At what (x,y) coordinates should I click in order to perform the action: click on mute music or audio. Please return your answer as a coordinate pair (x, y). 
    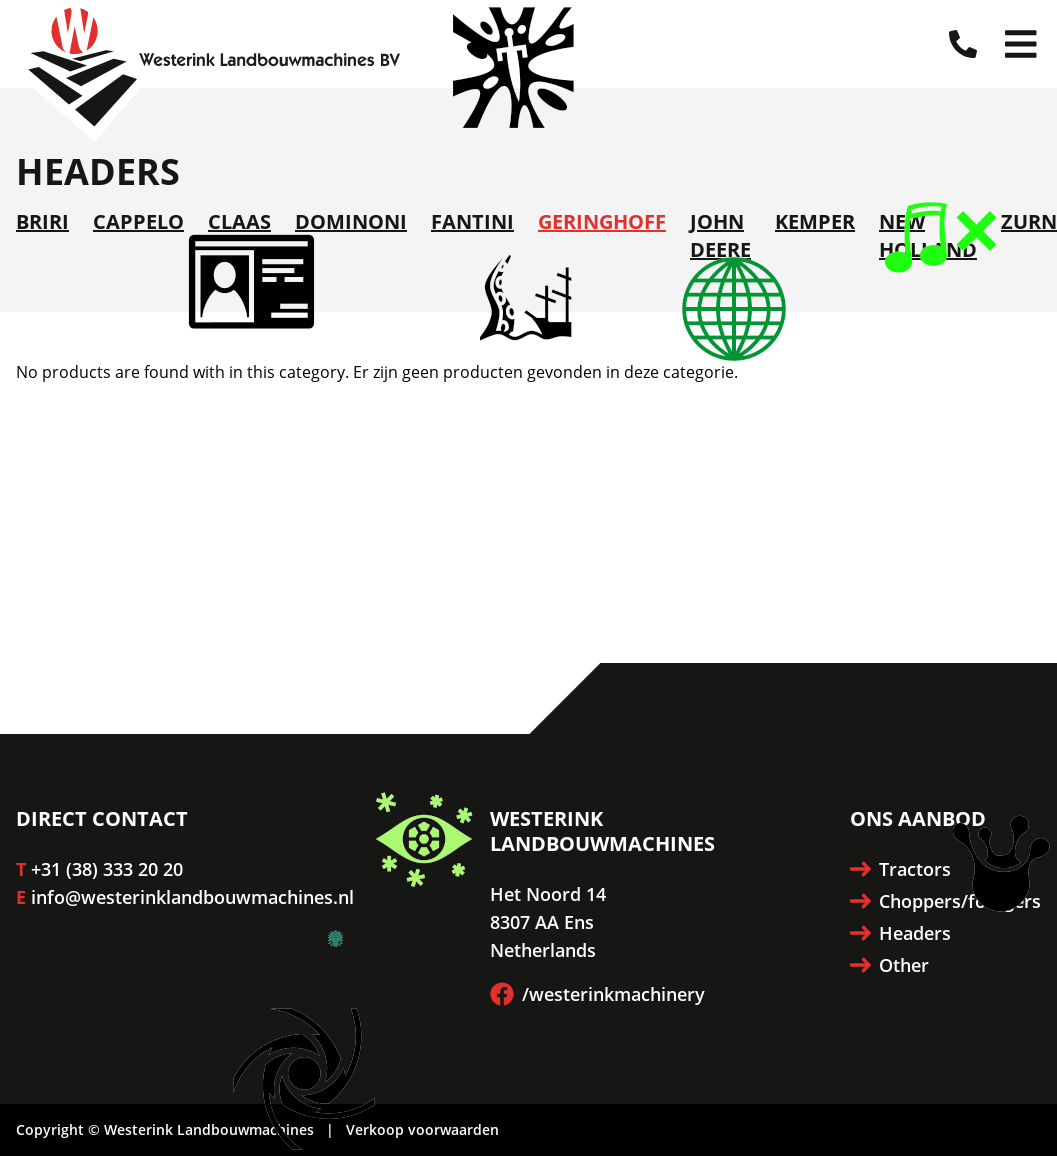
    Looking at the image, I should click on (943, 231).